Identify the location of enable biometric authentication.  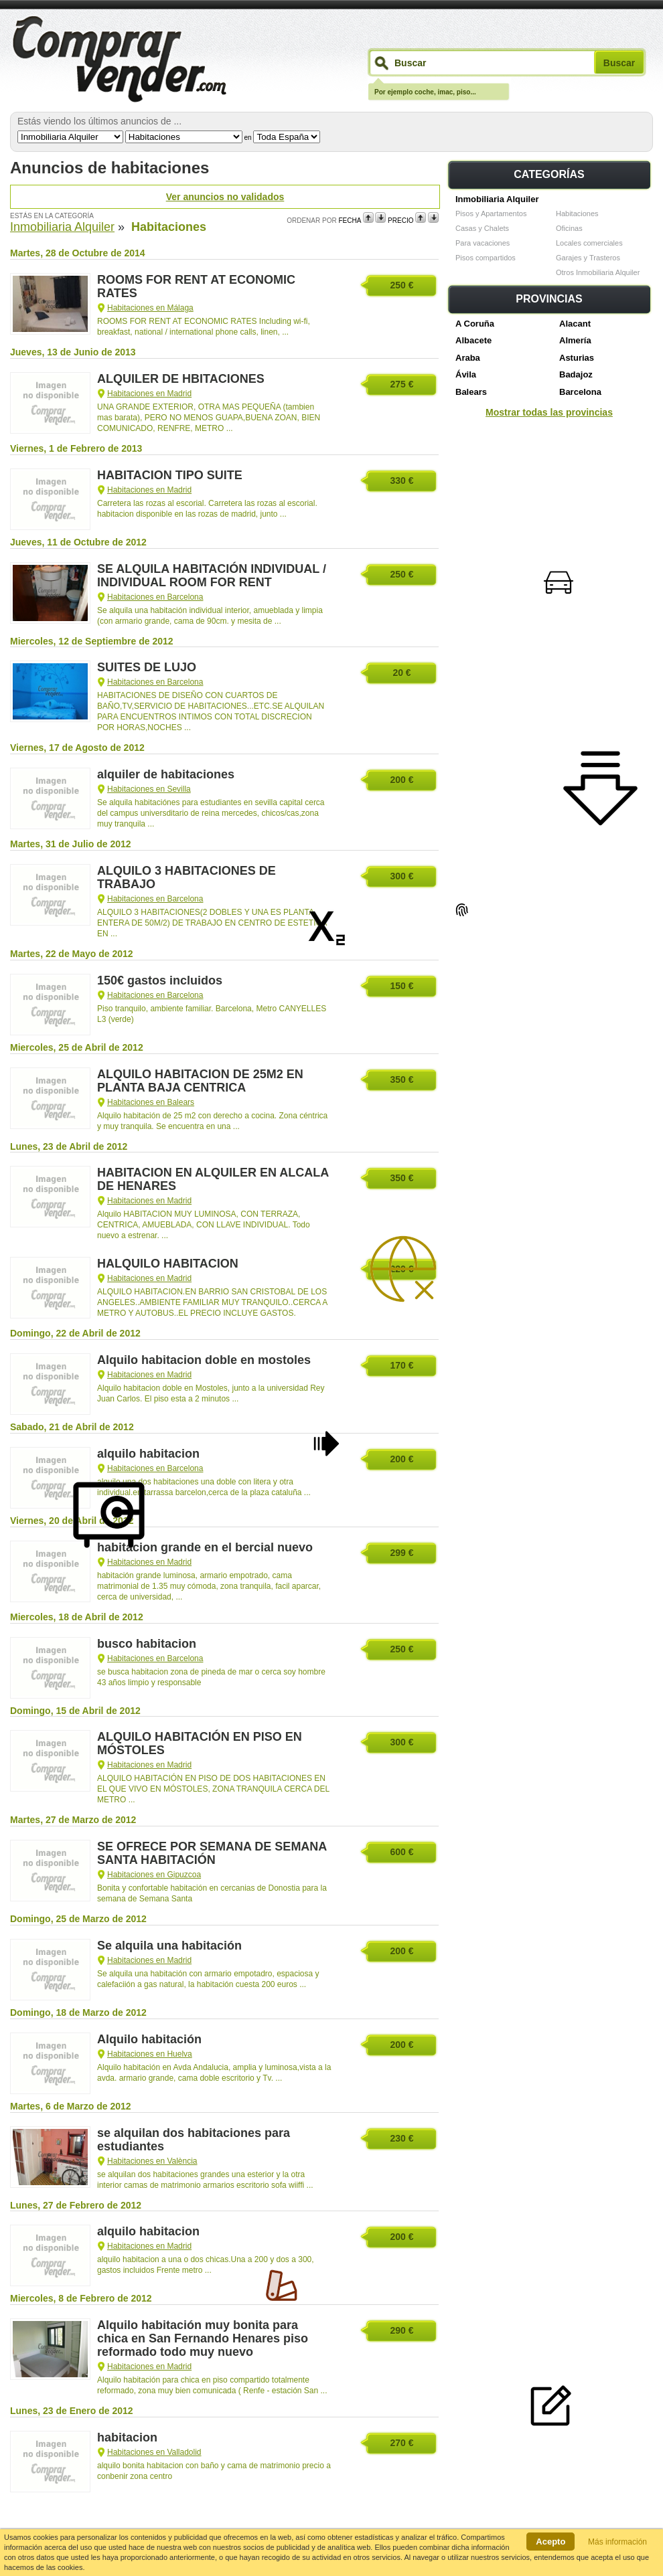
(461, 910).